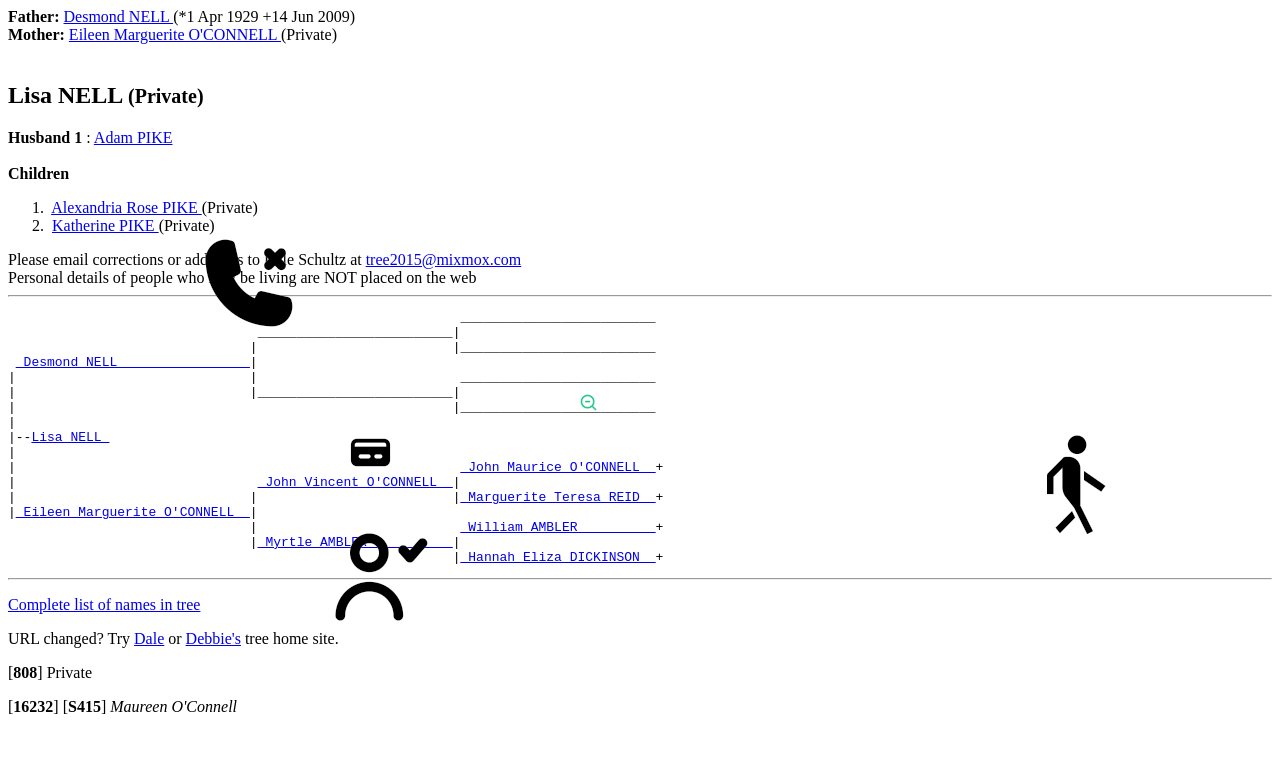  I want to click on zoom out of the current view, so click(588, 402).